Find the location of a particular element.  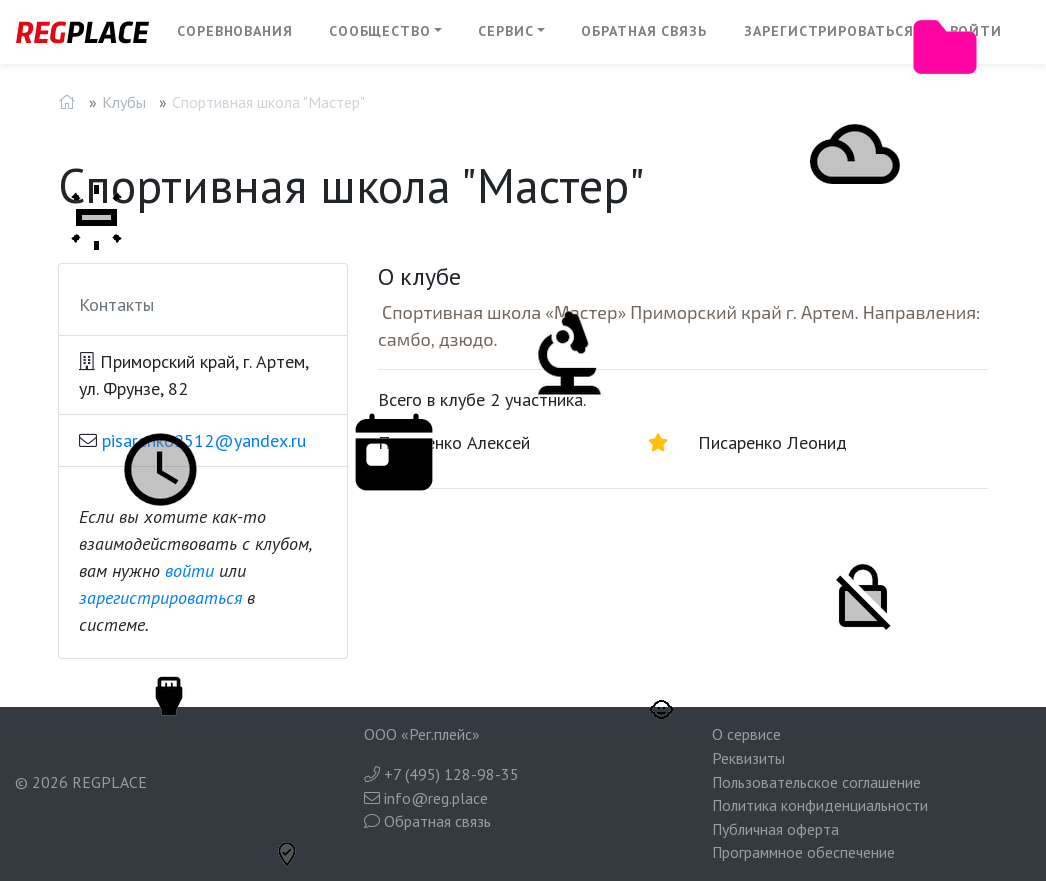

access child-friendly or family mode is located at coordinates (661, 709).